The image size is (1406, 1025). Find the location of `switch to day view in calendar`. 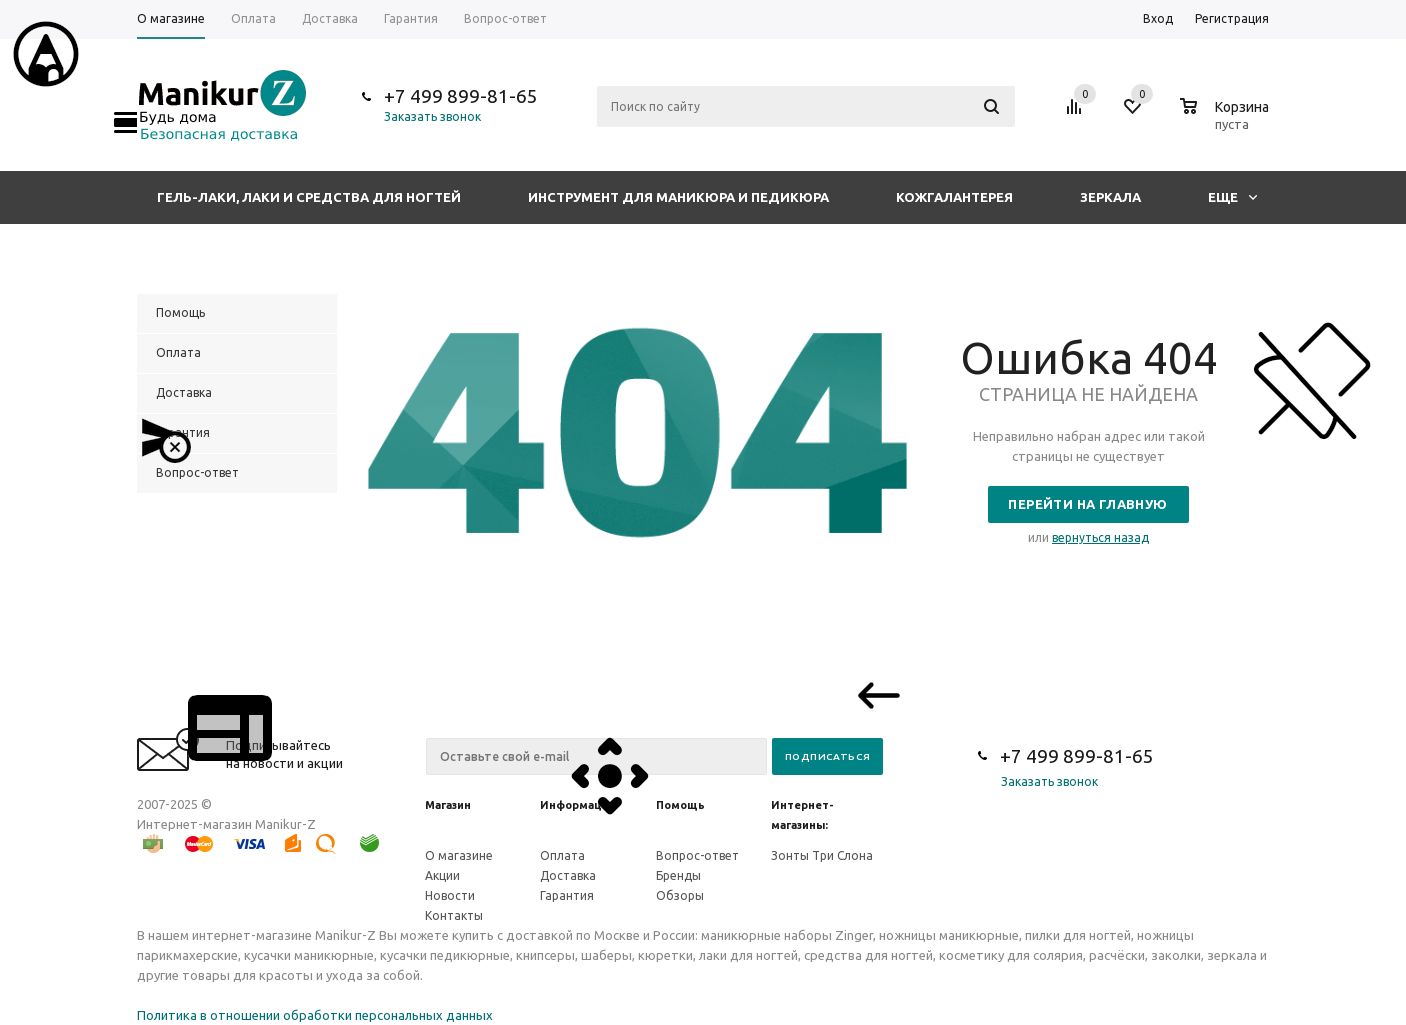

switch to day view in calendar is located at coordinates (126, 122).